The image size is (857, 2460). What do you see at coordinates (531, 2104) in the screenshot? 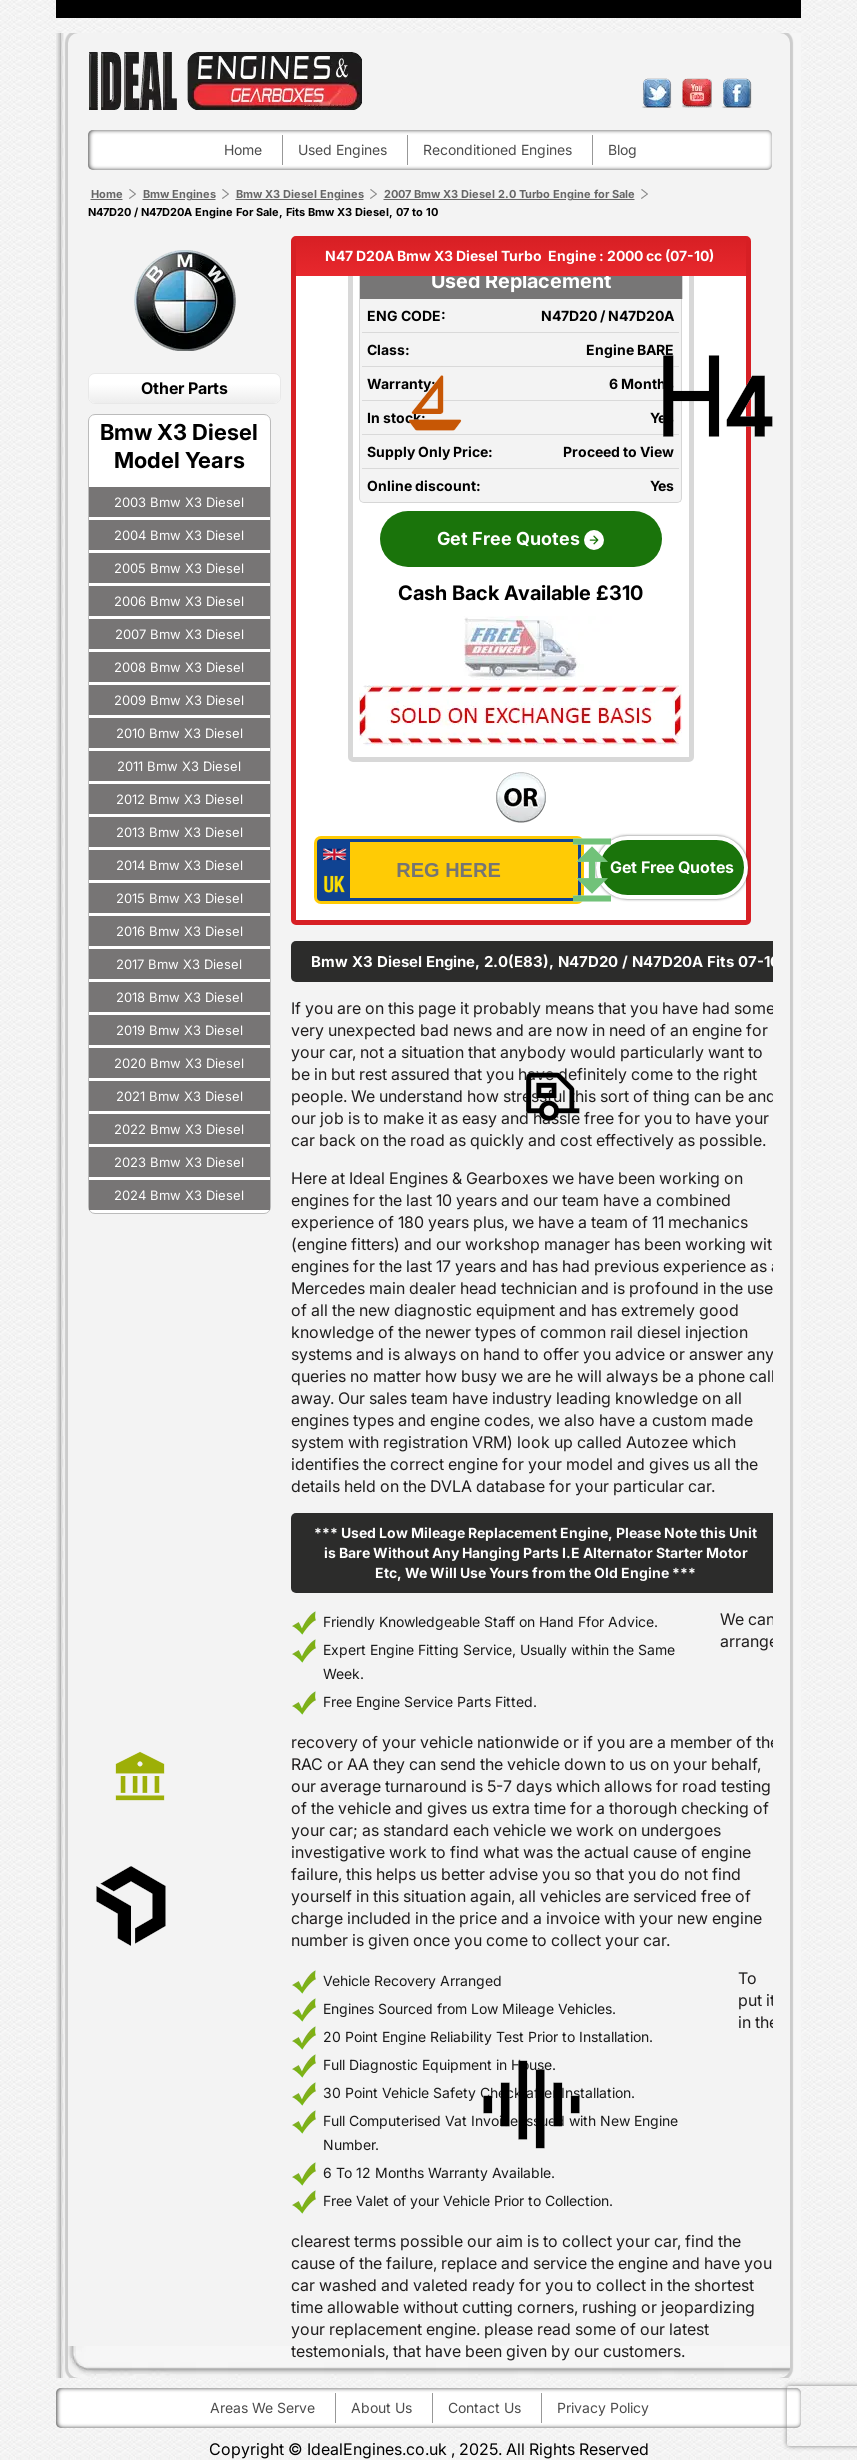
I see `voice recognition or audio input active` at bounding box center [531, 2104].